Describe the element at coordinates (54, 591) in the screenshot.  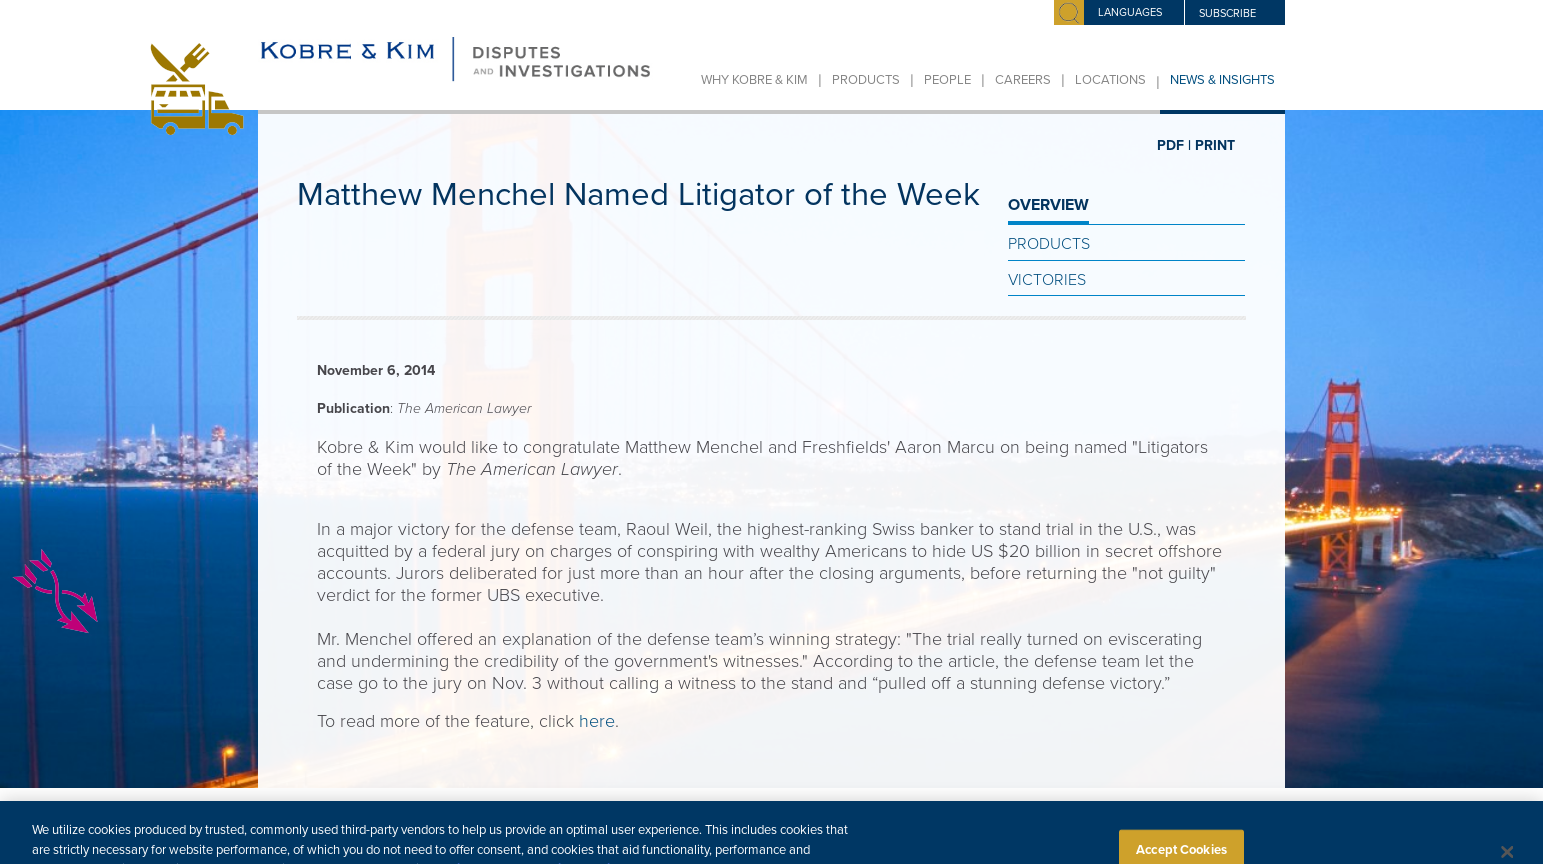
I see `indicates crossing paths or intersecting directions` at that location.